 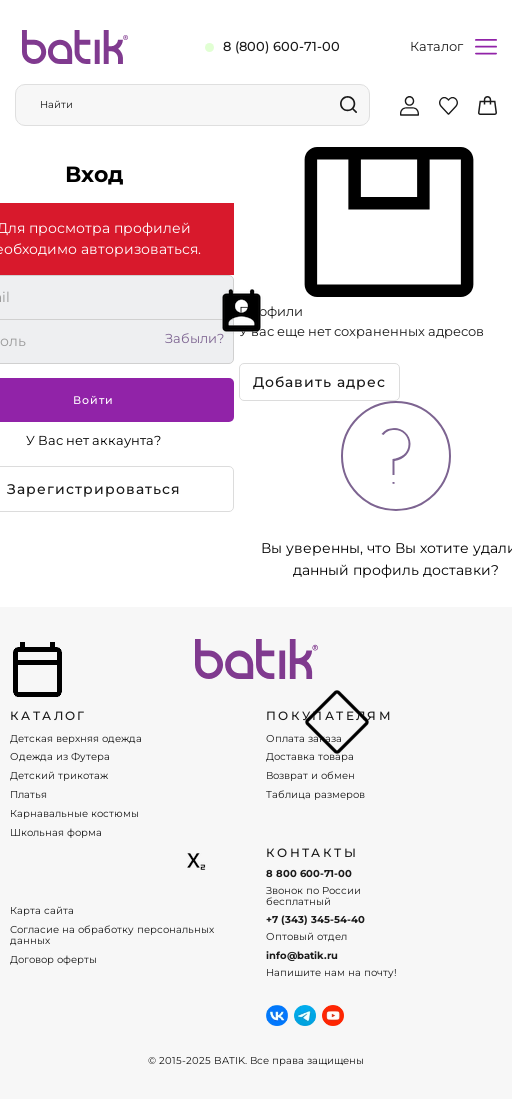 I want to click on indicates premium or valuable content, so click(x=337, y=722).